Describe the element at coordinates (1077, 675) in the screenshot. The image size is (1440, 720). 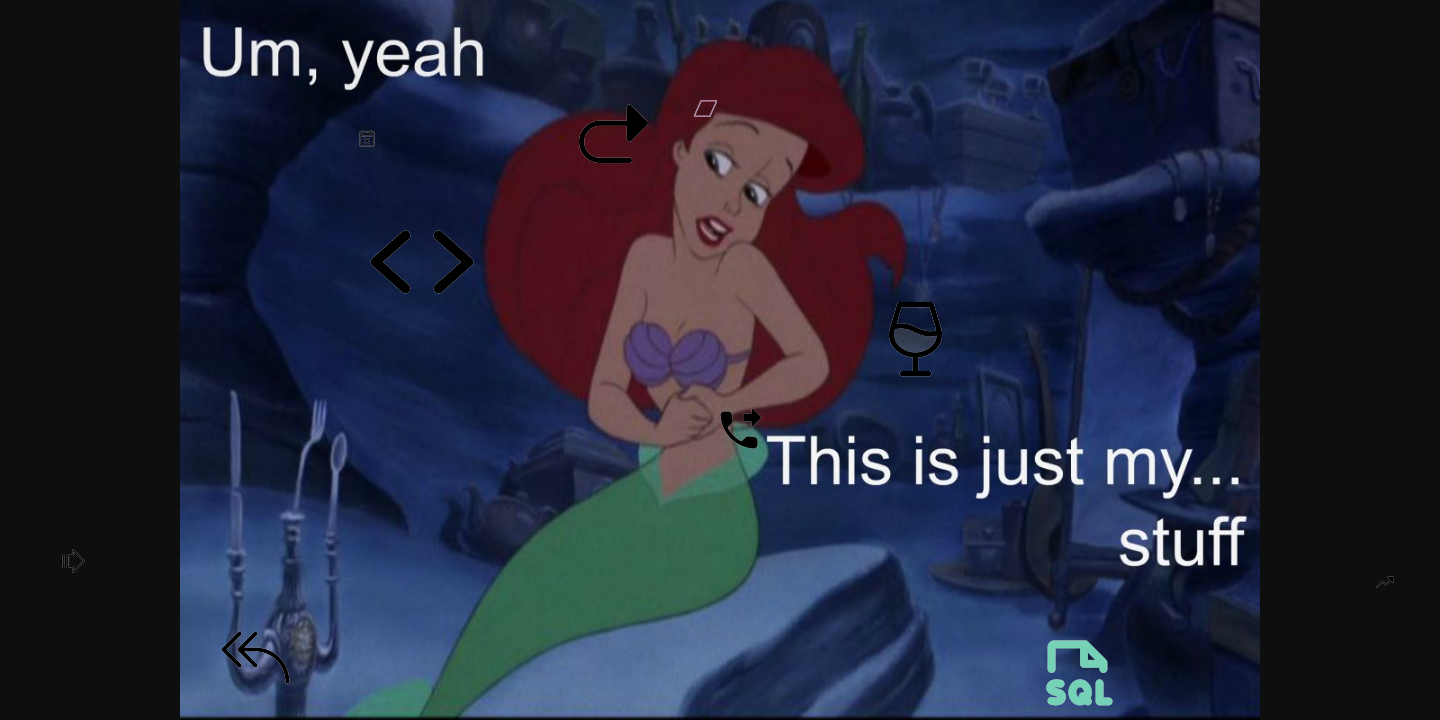
I see `open or view an SQL database file` at that location.